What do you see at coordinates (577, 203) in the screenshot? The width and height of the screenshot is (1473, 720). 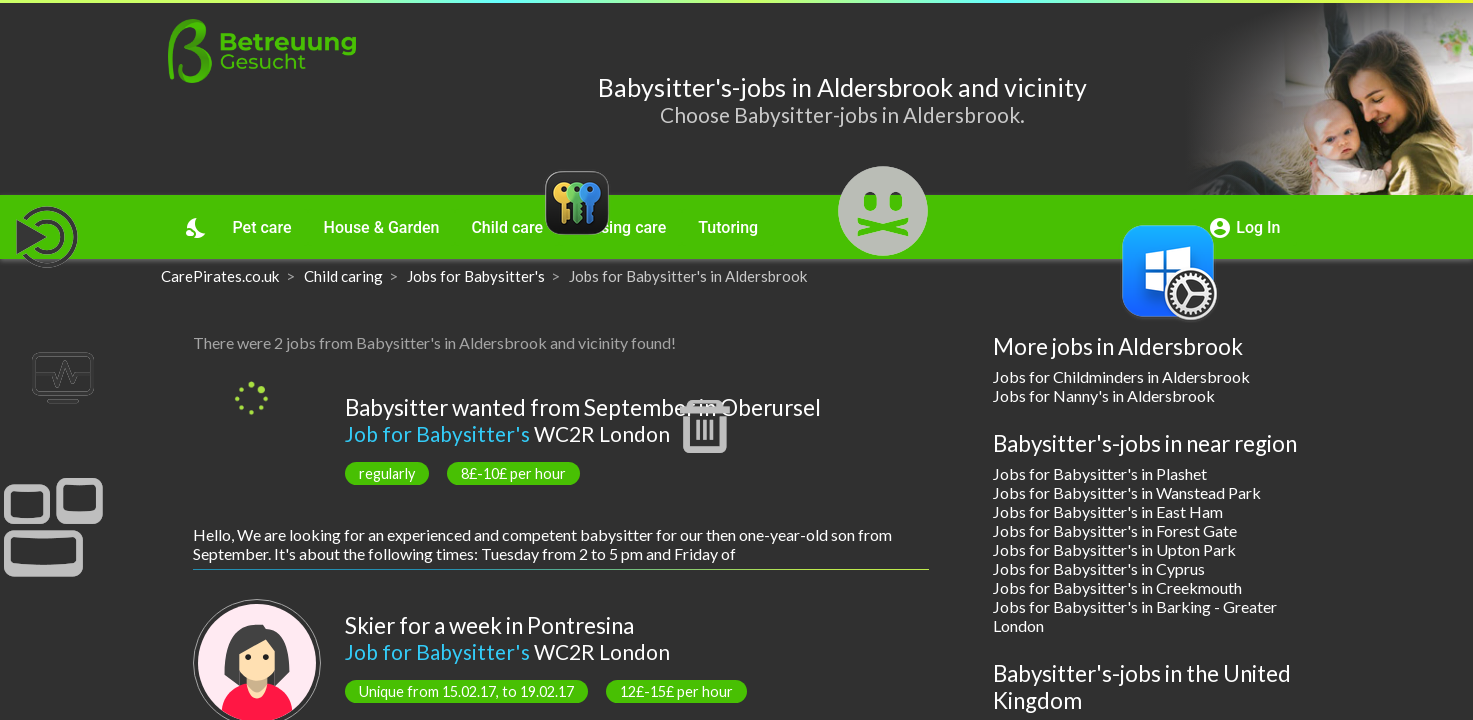 I see `open the passwords app` at bounding box center [577, 203].